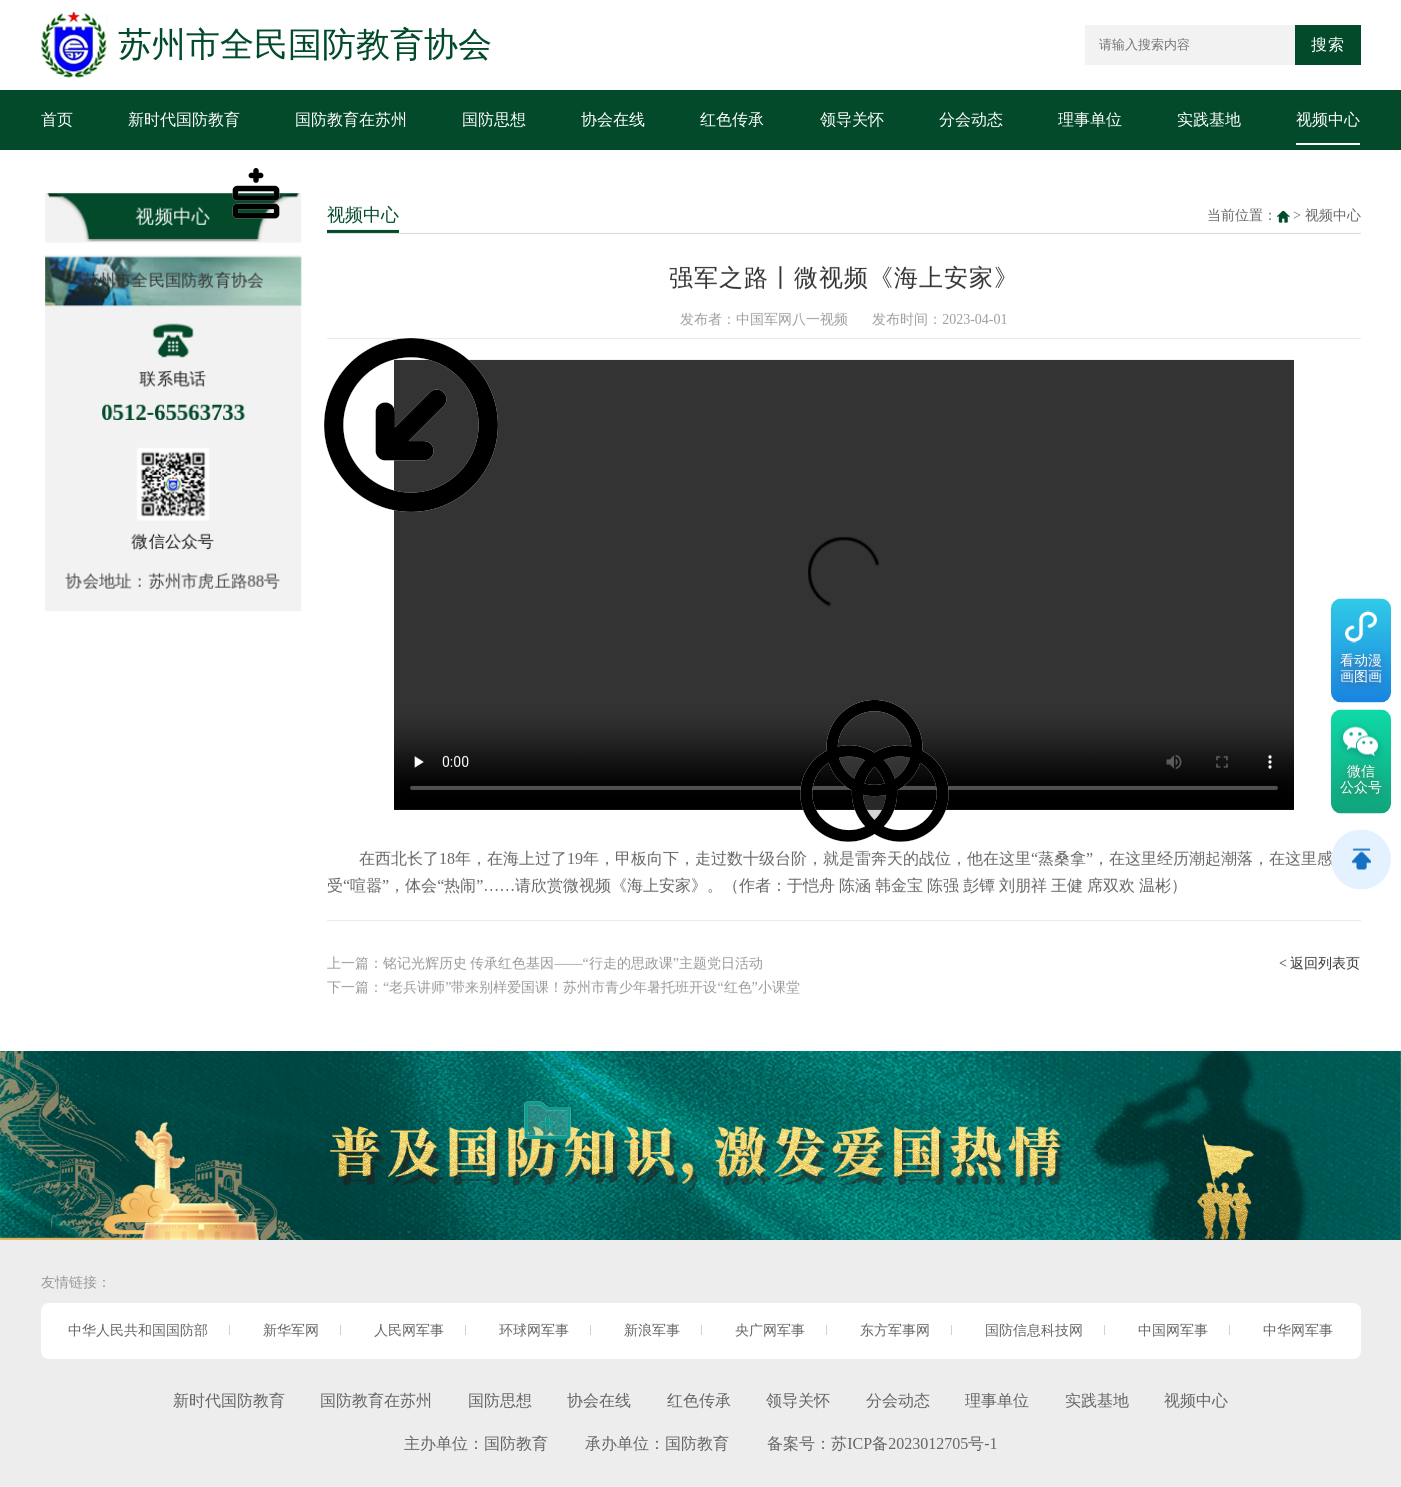  What do you see at coordinates (411, 425) in the screenshot?
I see `navigate to previous or lower-left content` at bounding box center [411, 425].